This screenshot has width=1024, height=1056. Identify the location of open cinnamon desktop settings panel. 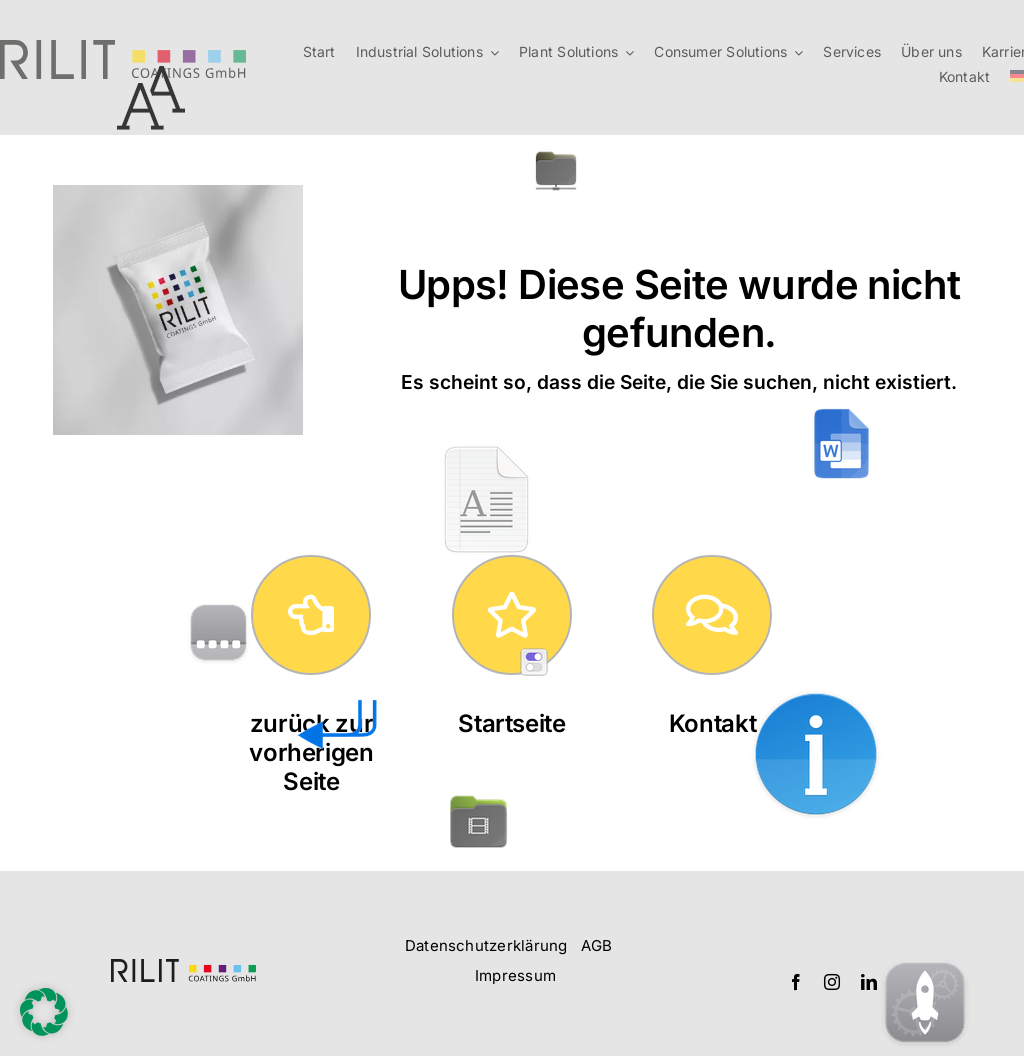
(218, 633).